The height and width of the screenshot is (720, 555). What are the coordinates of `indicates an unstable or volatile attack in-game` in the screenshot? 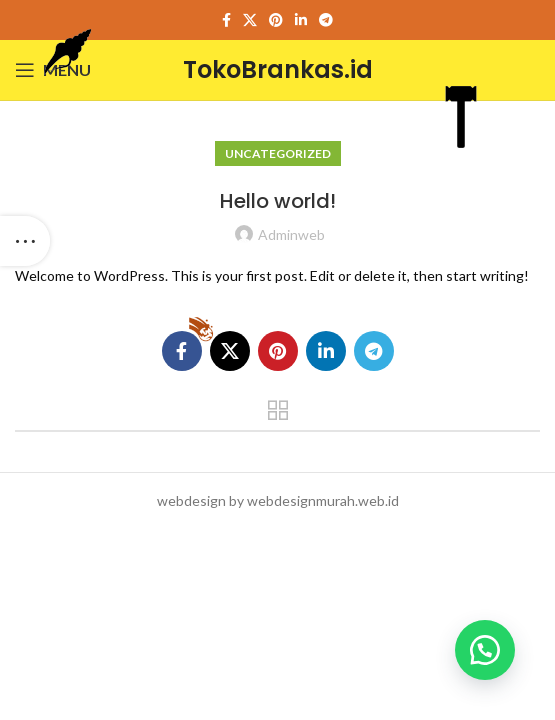 It's located at (201, 329).